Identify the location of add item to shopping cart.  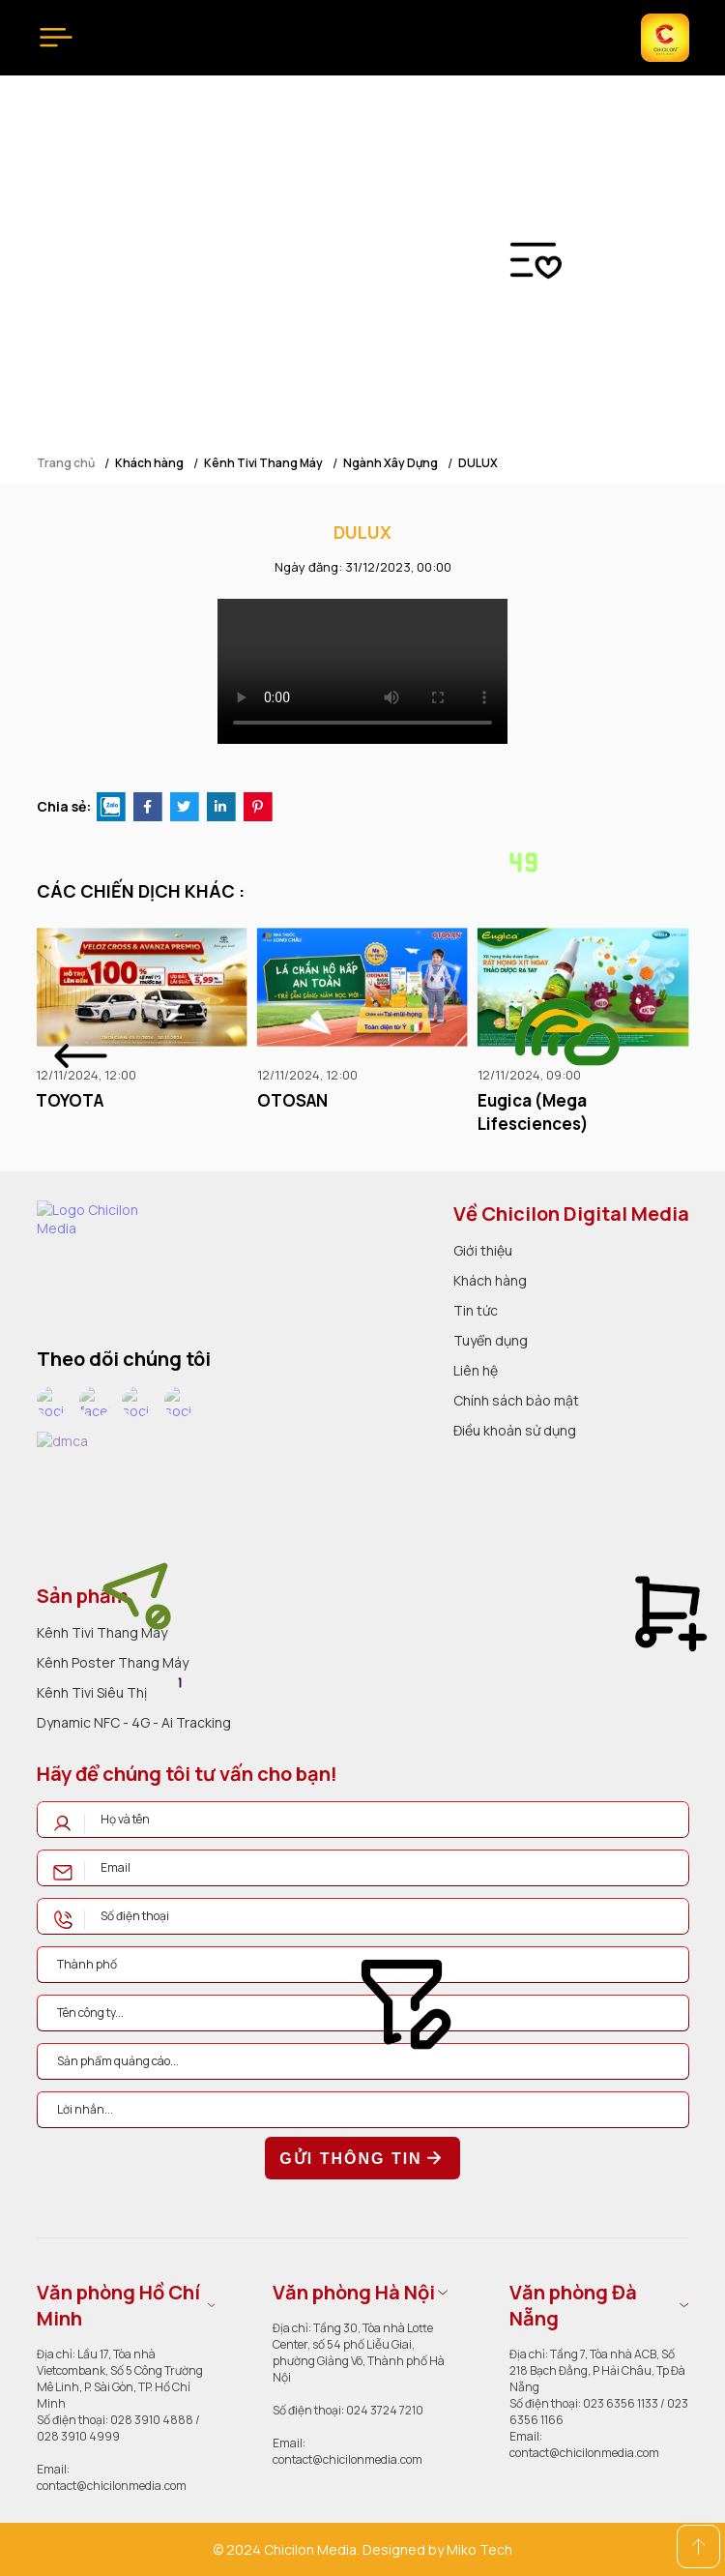
(667, 1612).